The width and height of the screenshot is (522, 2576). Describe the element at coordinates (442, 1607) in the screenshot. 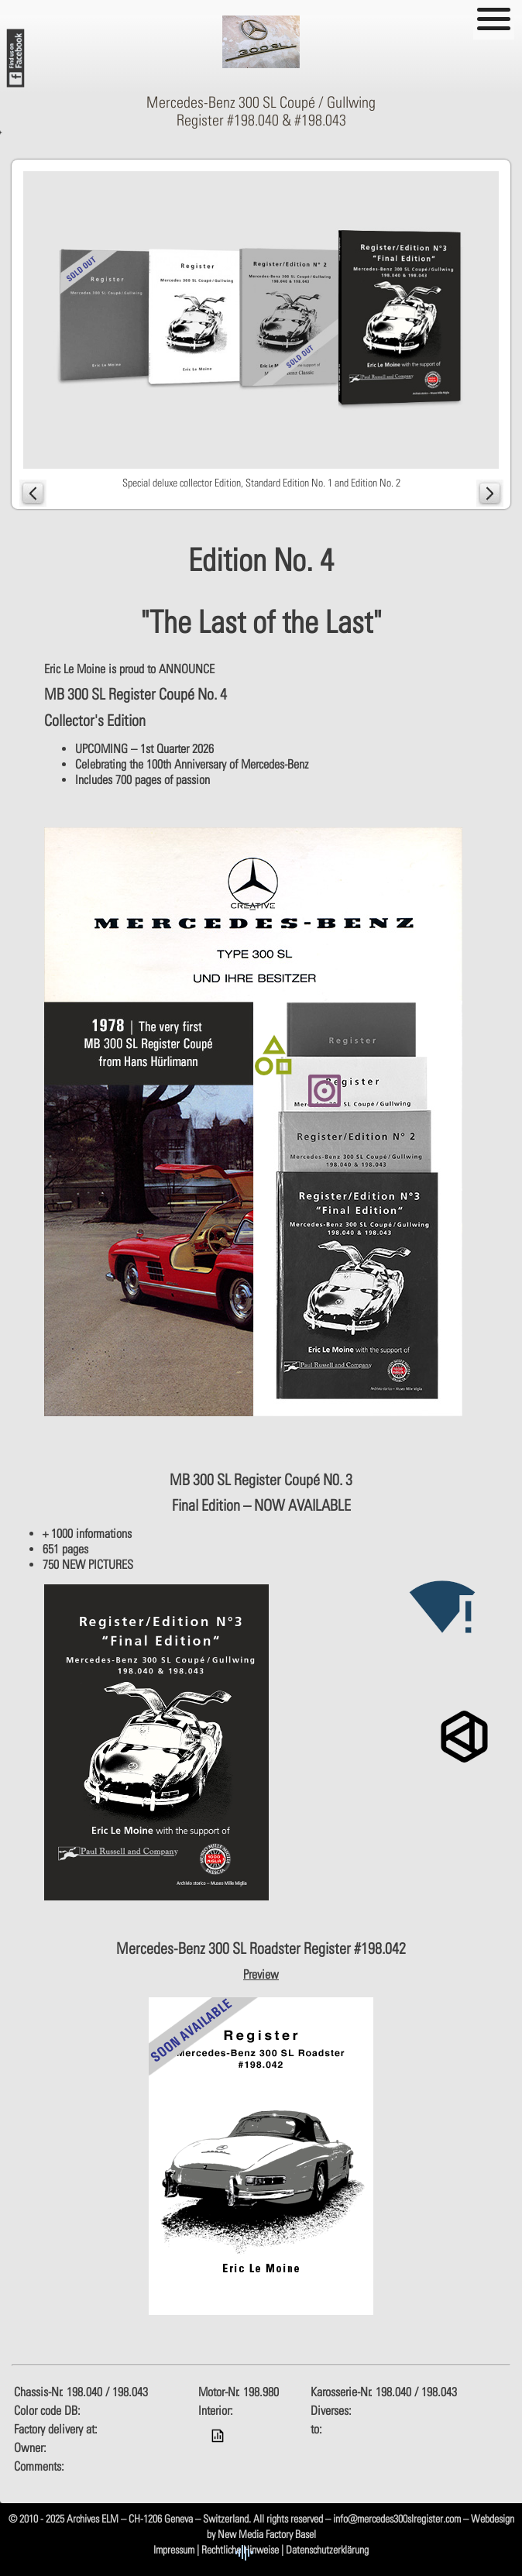

I see `indicates a wifi connection error` at that location.